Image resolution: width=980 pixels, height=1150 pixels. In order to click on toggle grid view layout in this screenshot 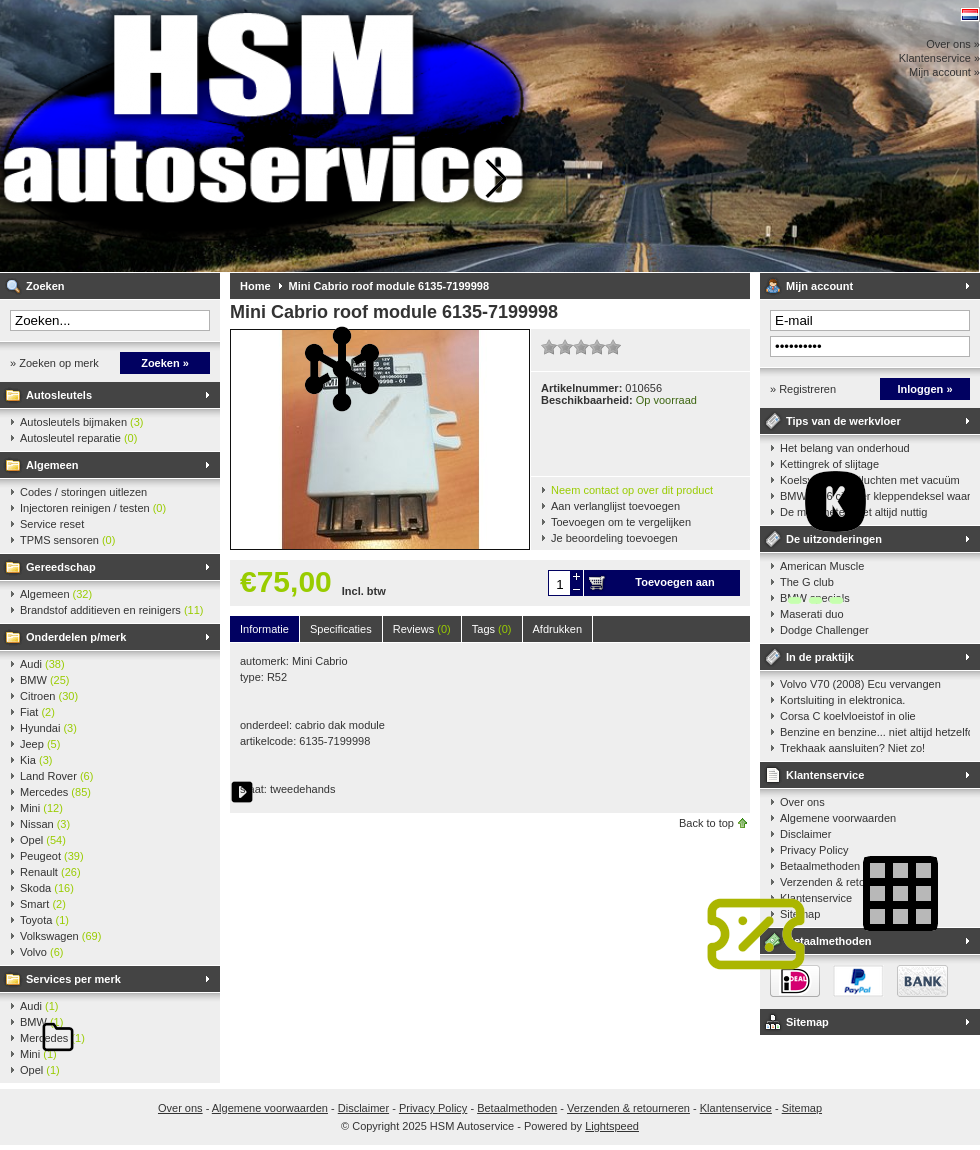, I will do `click(900, 893)`.